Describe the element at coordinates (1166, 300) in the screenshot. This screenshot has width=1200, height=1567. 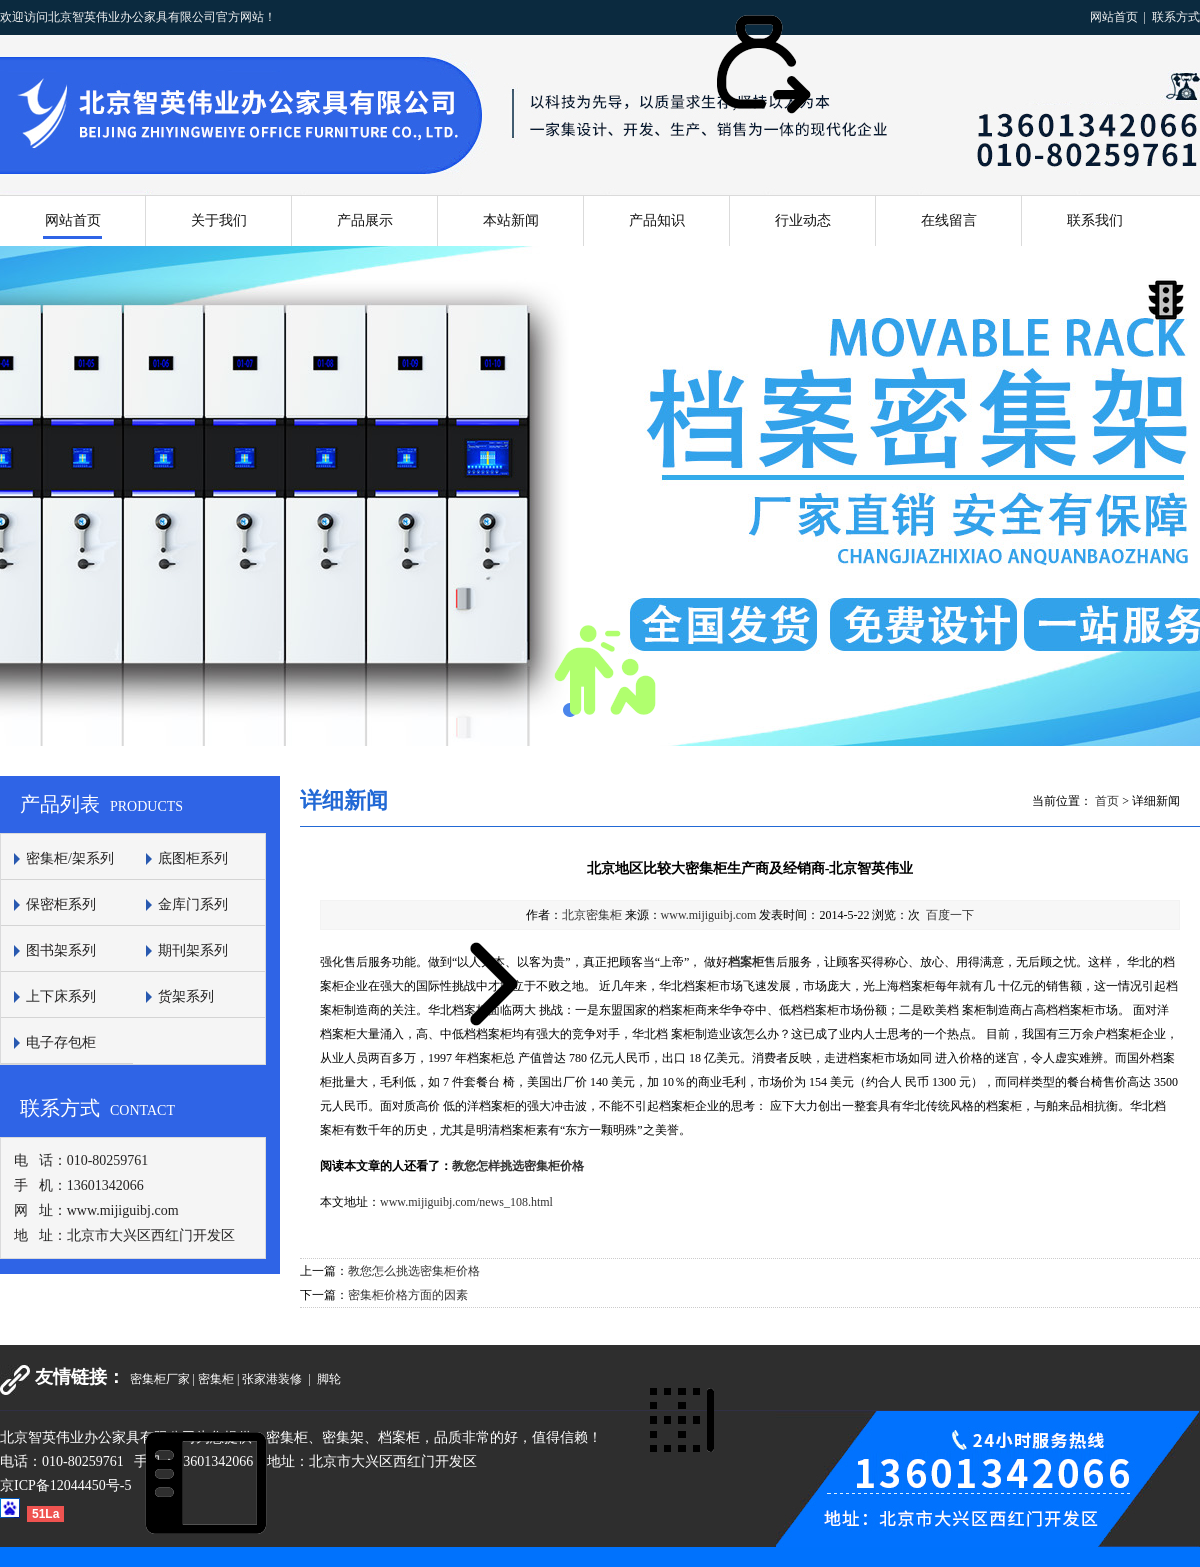
I see `view traffic conditions on map` at that location.